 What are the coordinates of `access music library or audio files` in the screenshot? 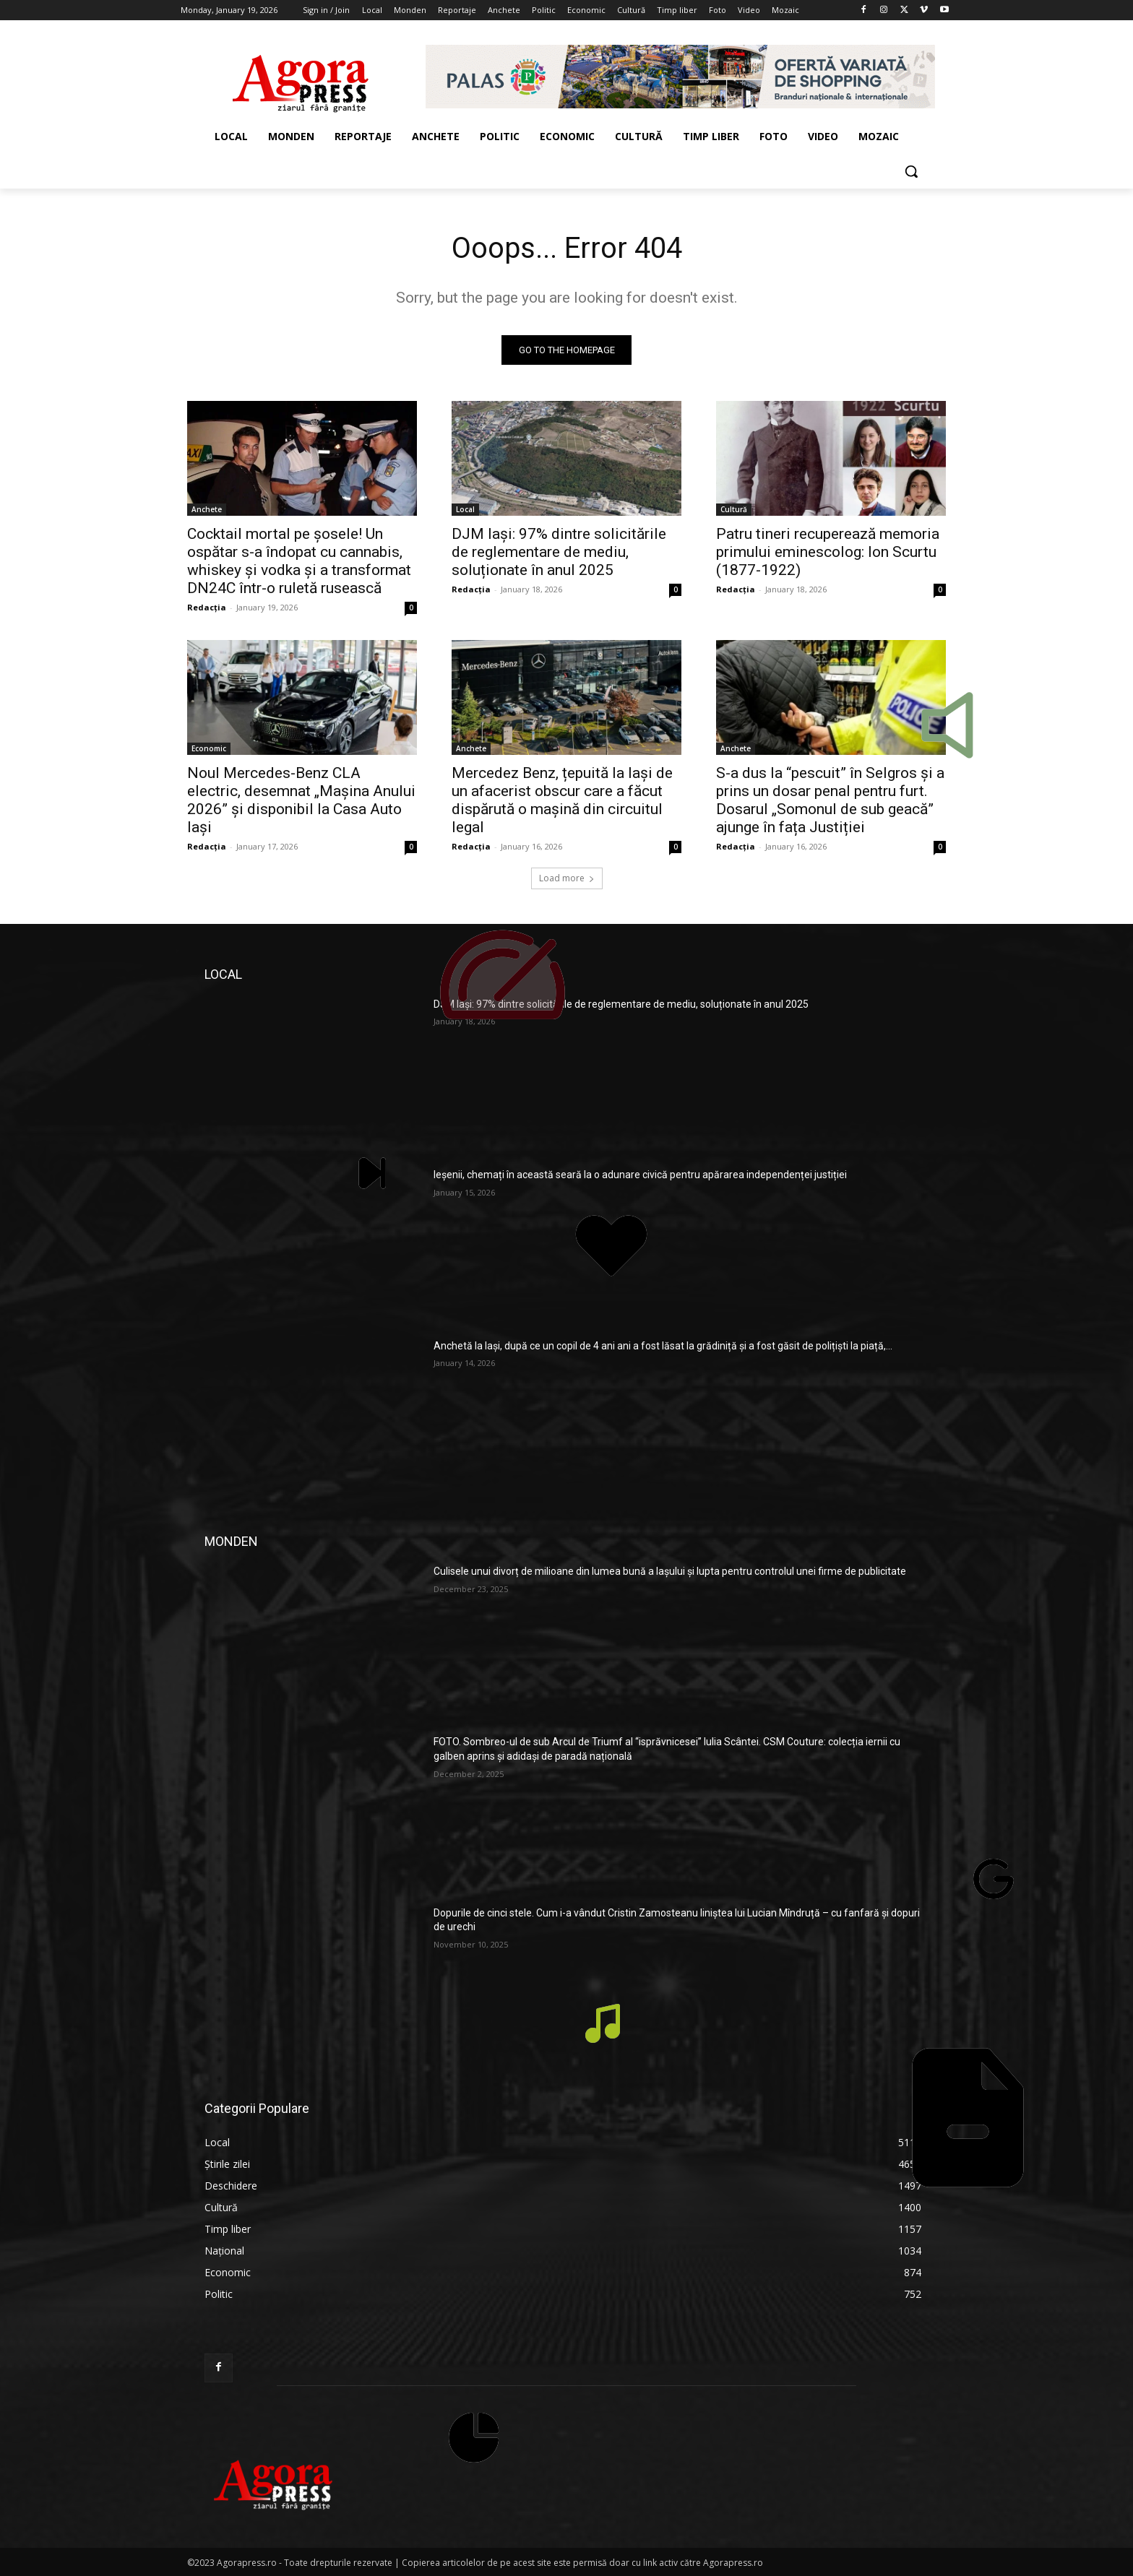 It's located at (605, 2023).